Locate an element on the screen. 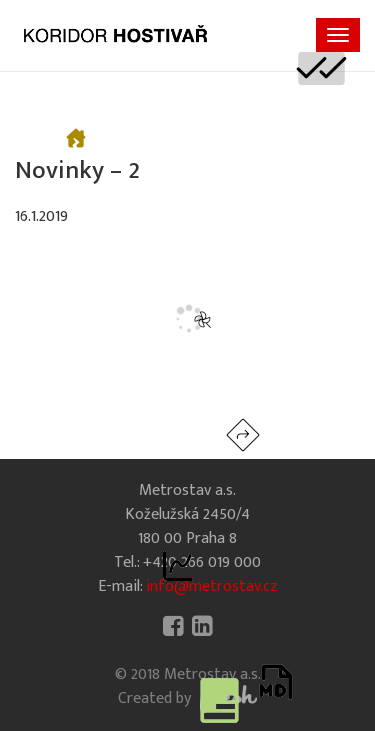 This screenshot has width=375, height=731. indicates a turn or direction change ahead is located at coordinates (243, 435).